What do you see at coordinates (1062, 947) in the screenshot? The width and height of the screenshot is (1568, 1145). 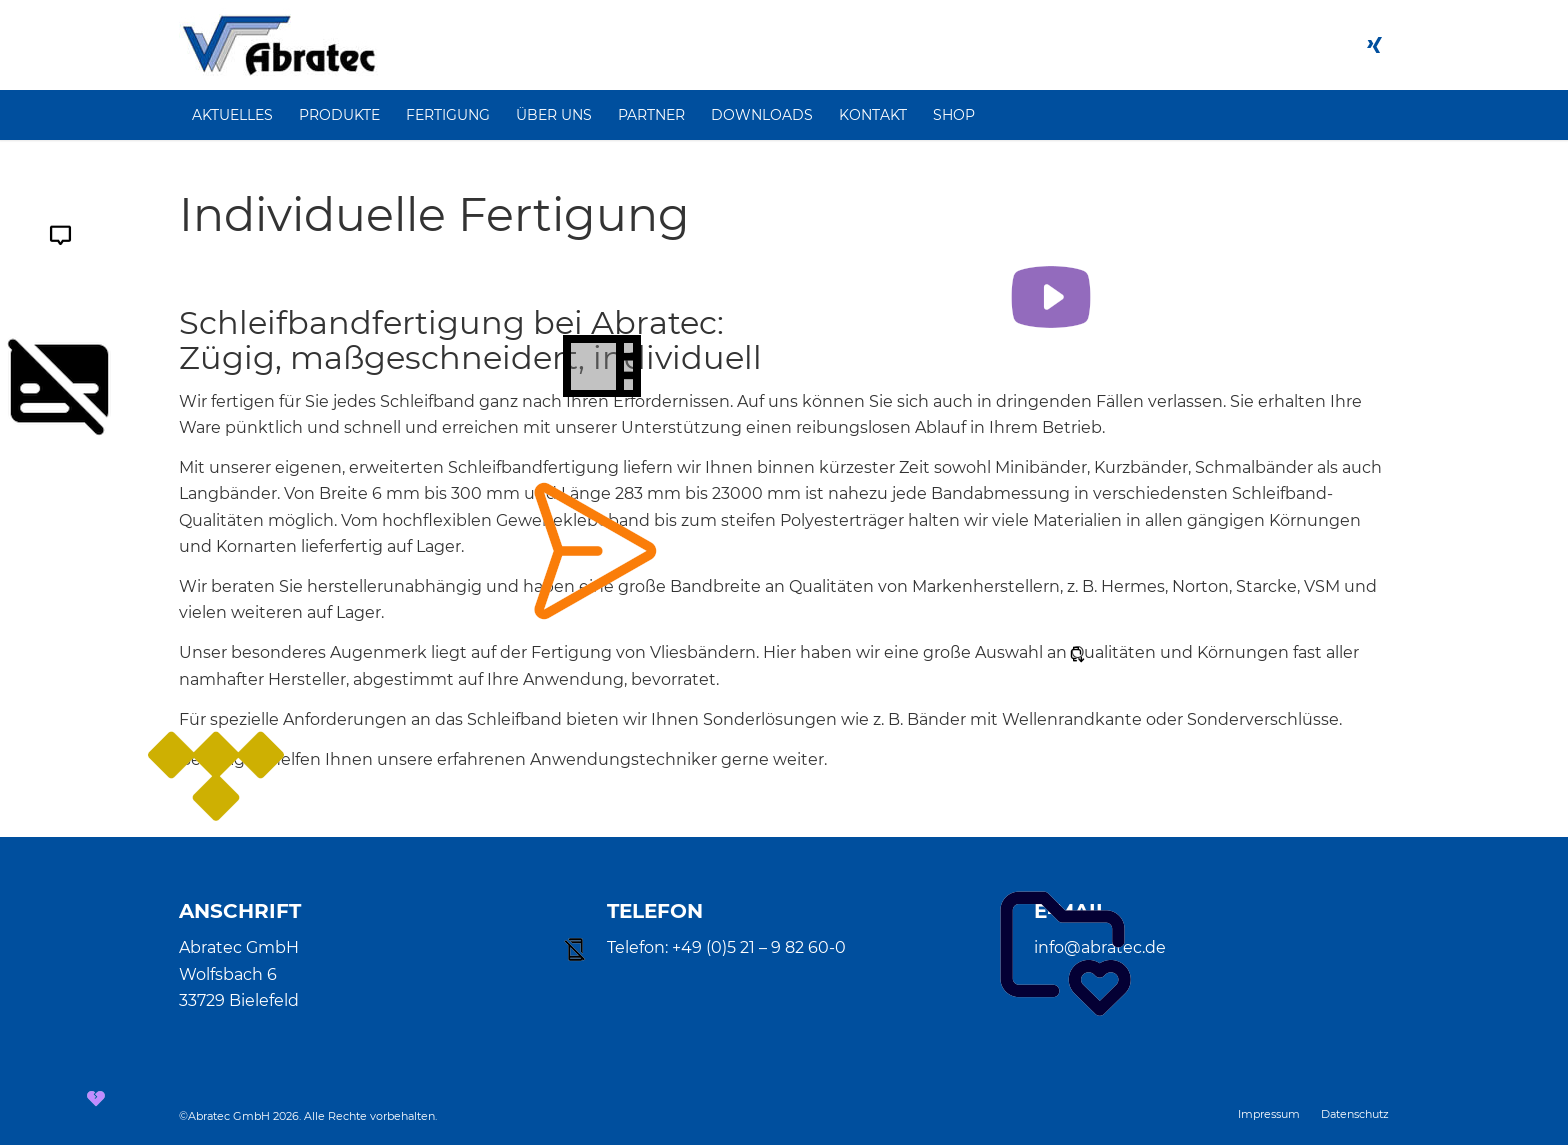 I see `add folder to favorites` at bounding box center [1062, 947].